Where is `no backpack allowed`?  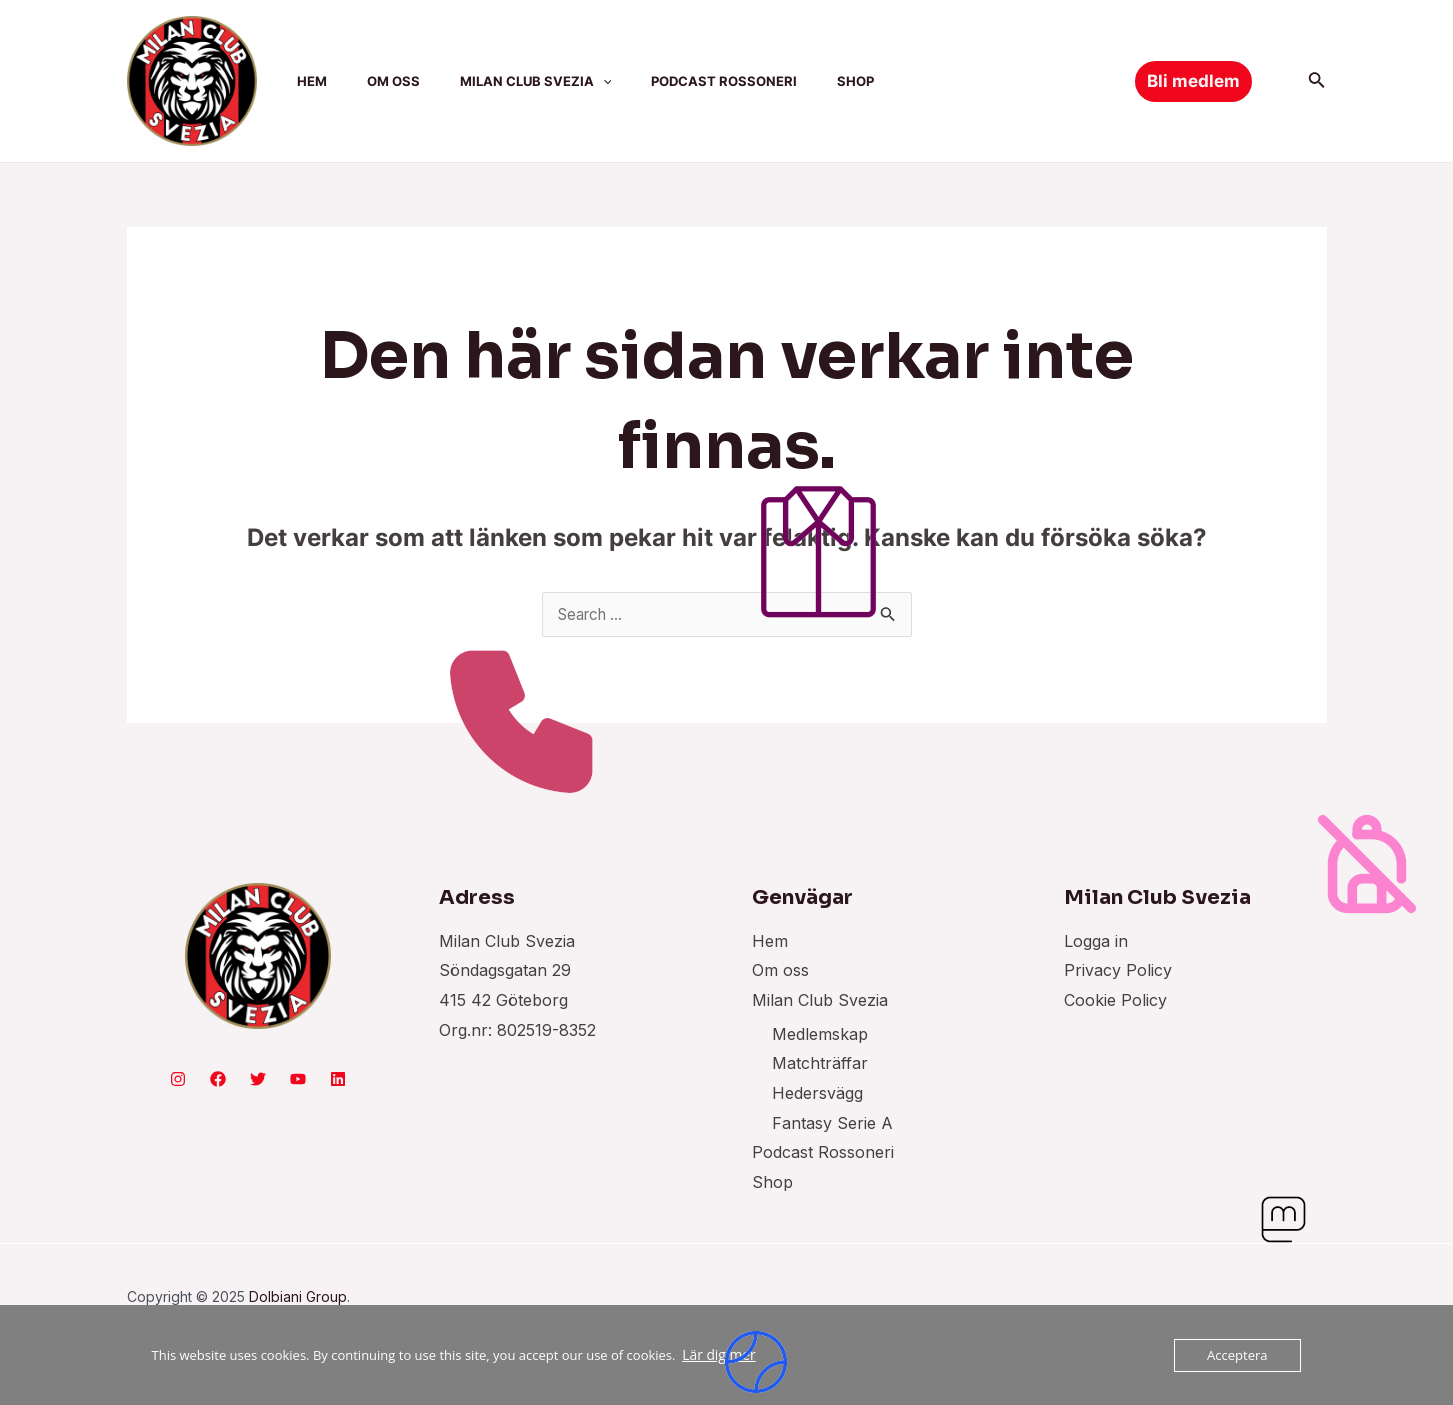 no backpack allowed is located at coordinates (1367, 864).